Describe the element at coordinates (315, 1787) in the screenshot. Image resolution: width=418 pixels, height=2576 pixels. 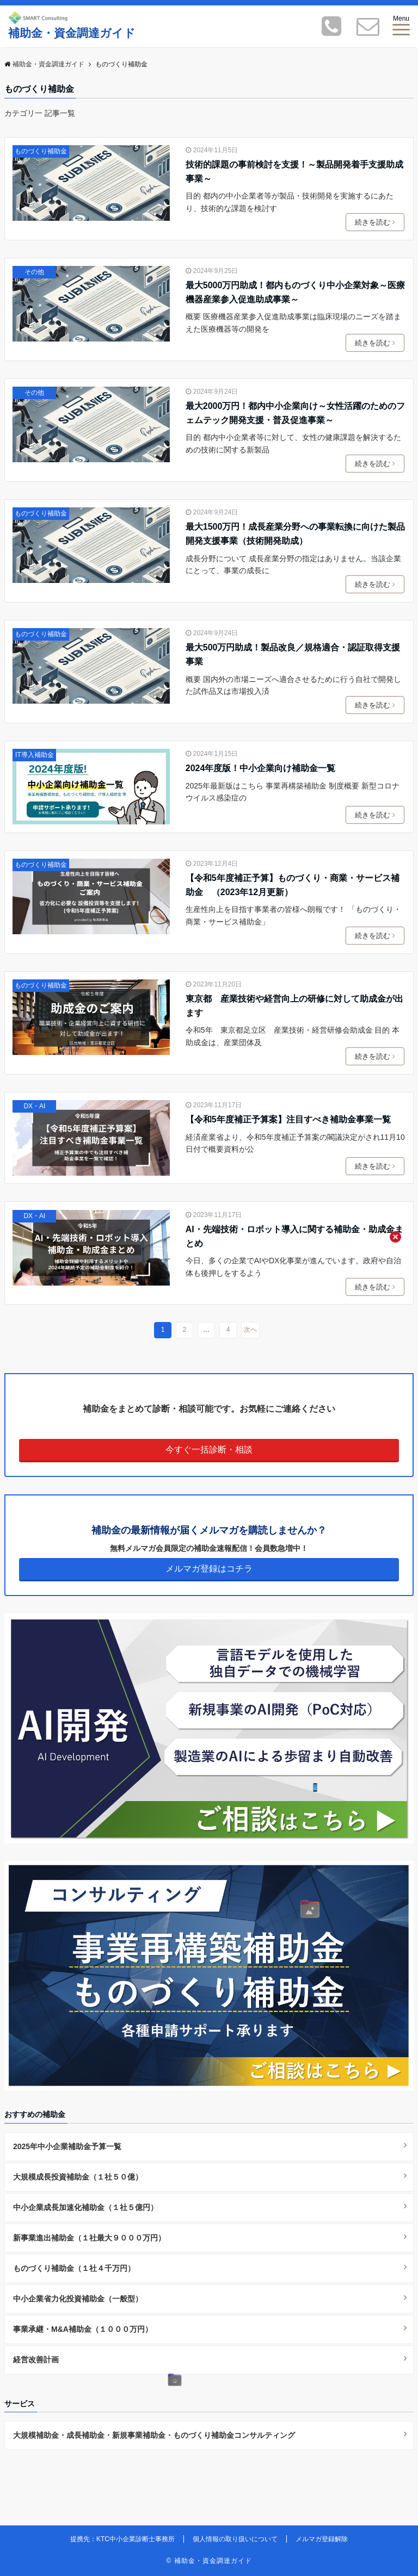
I see `indicates a connected iPhone device` at that location.